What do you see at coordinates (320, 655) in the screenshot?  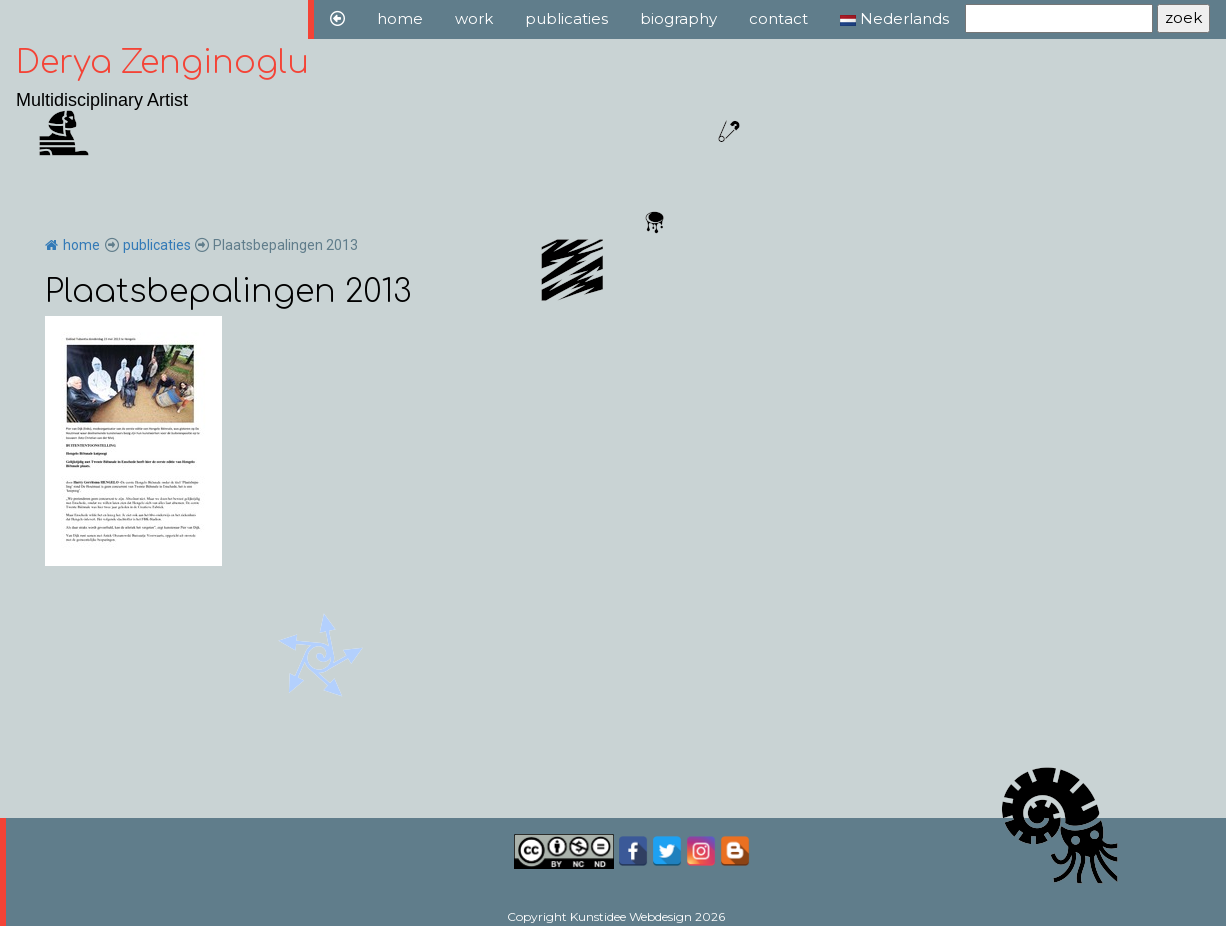 I see `indicates chaos or randomness effect` at bounding box center [320, 655].